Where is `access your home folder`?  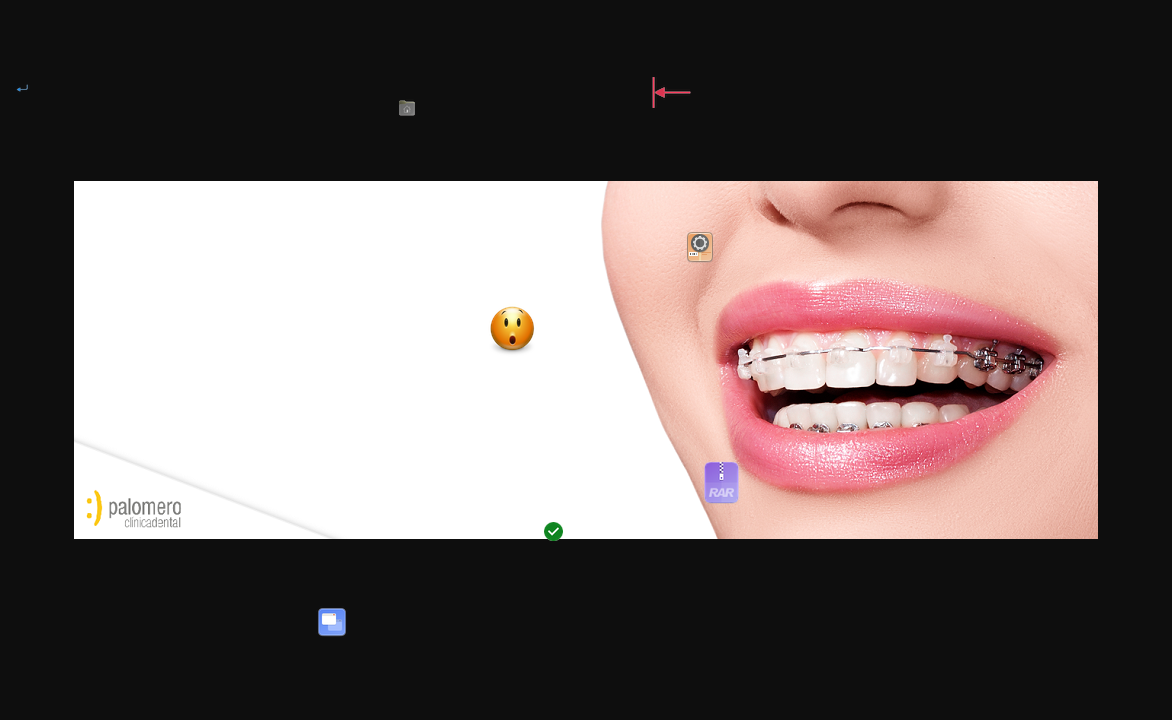 access your home folder is located at coordinates (407, 108).